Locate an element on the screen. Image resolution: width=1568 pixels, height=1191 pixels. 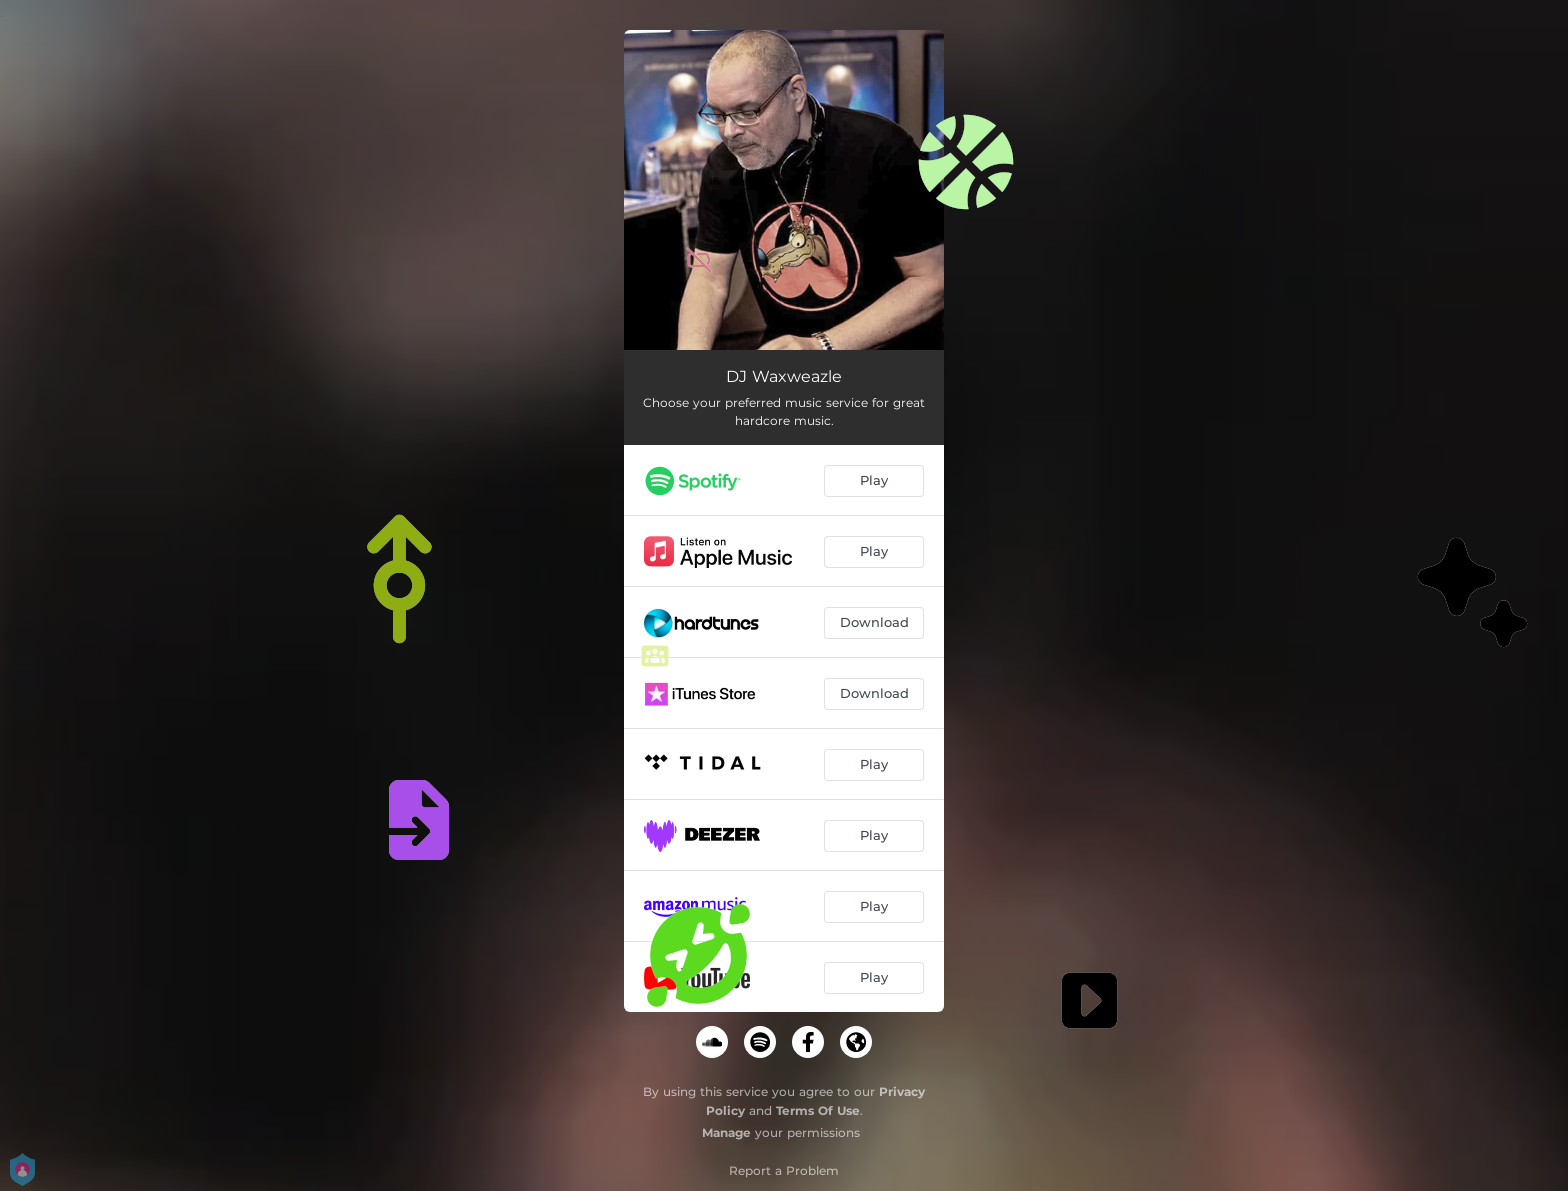
react with laughing emoji is located at coordinates (698, 955).